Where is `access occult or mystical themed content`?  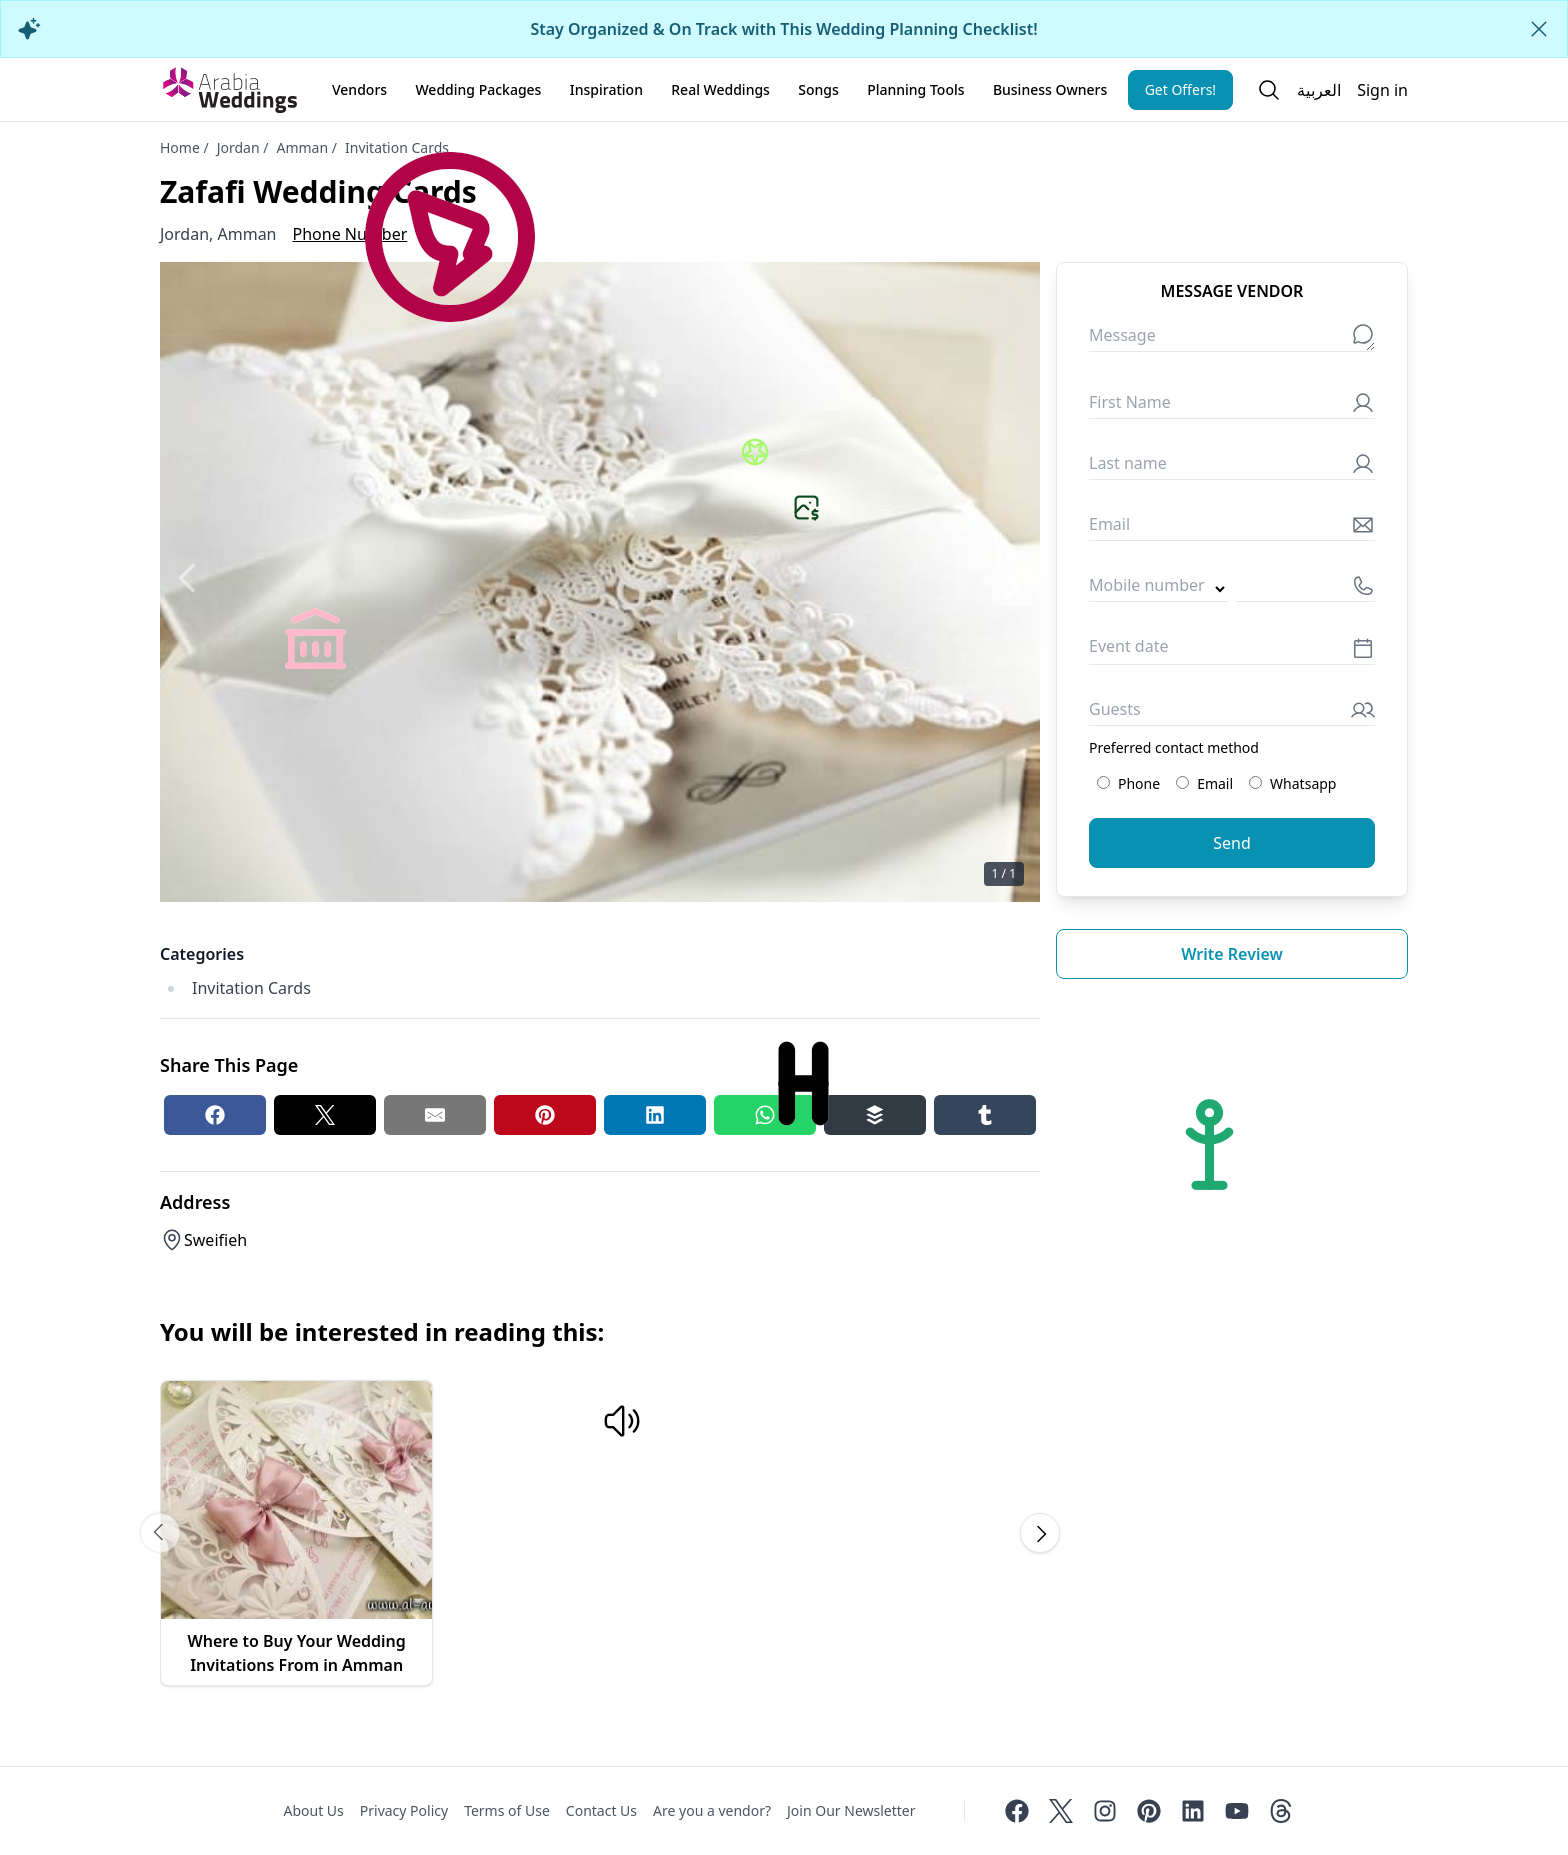
access occult or mystical themed content is located at coordinates (755, 452).